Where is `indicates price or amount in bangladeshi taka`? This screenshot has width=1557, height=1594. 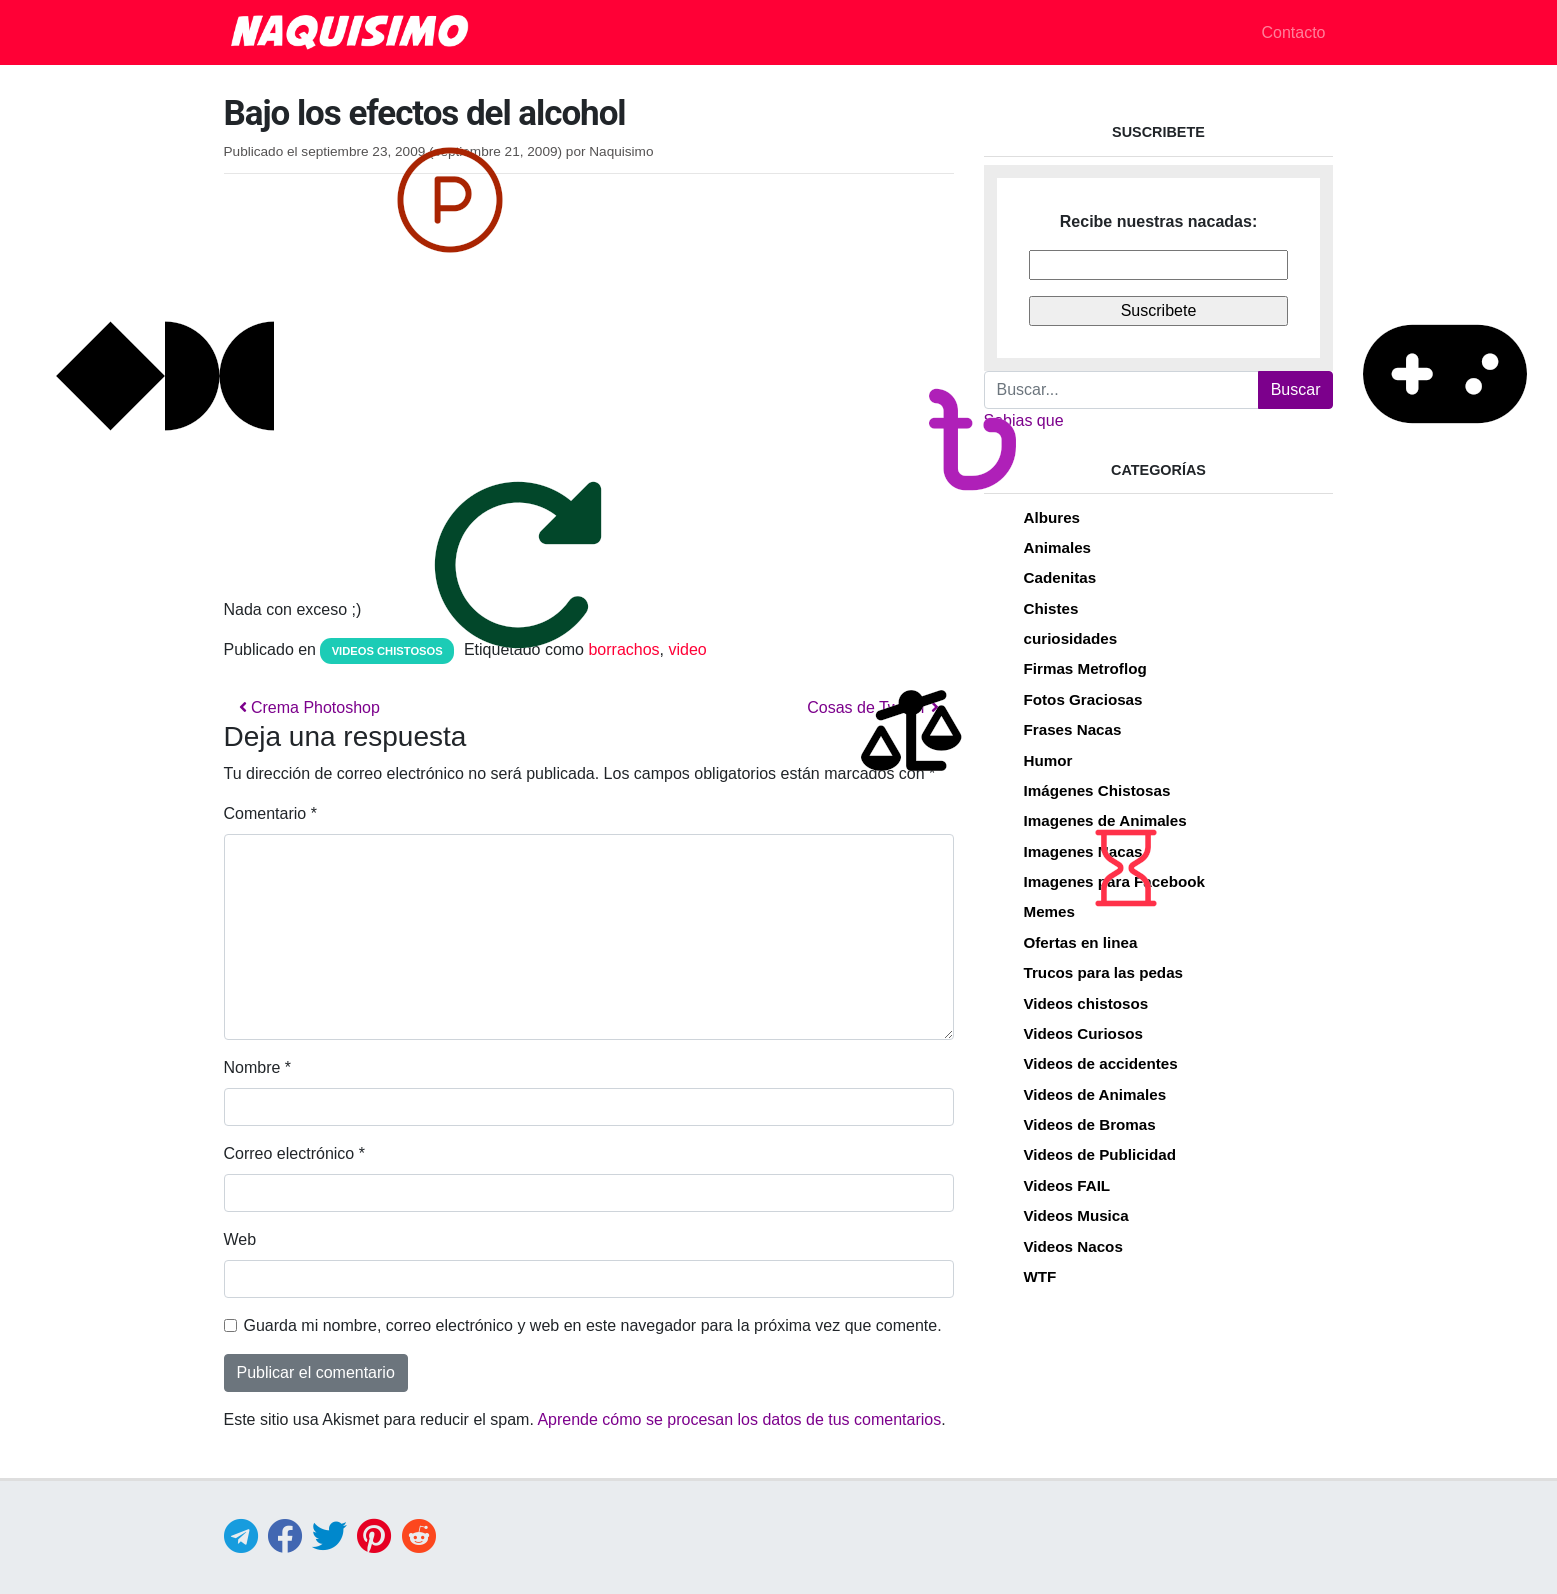
indicates price or amount in bangladeshi taka is located at coordinates (972, 439).